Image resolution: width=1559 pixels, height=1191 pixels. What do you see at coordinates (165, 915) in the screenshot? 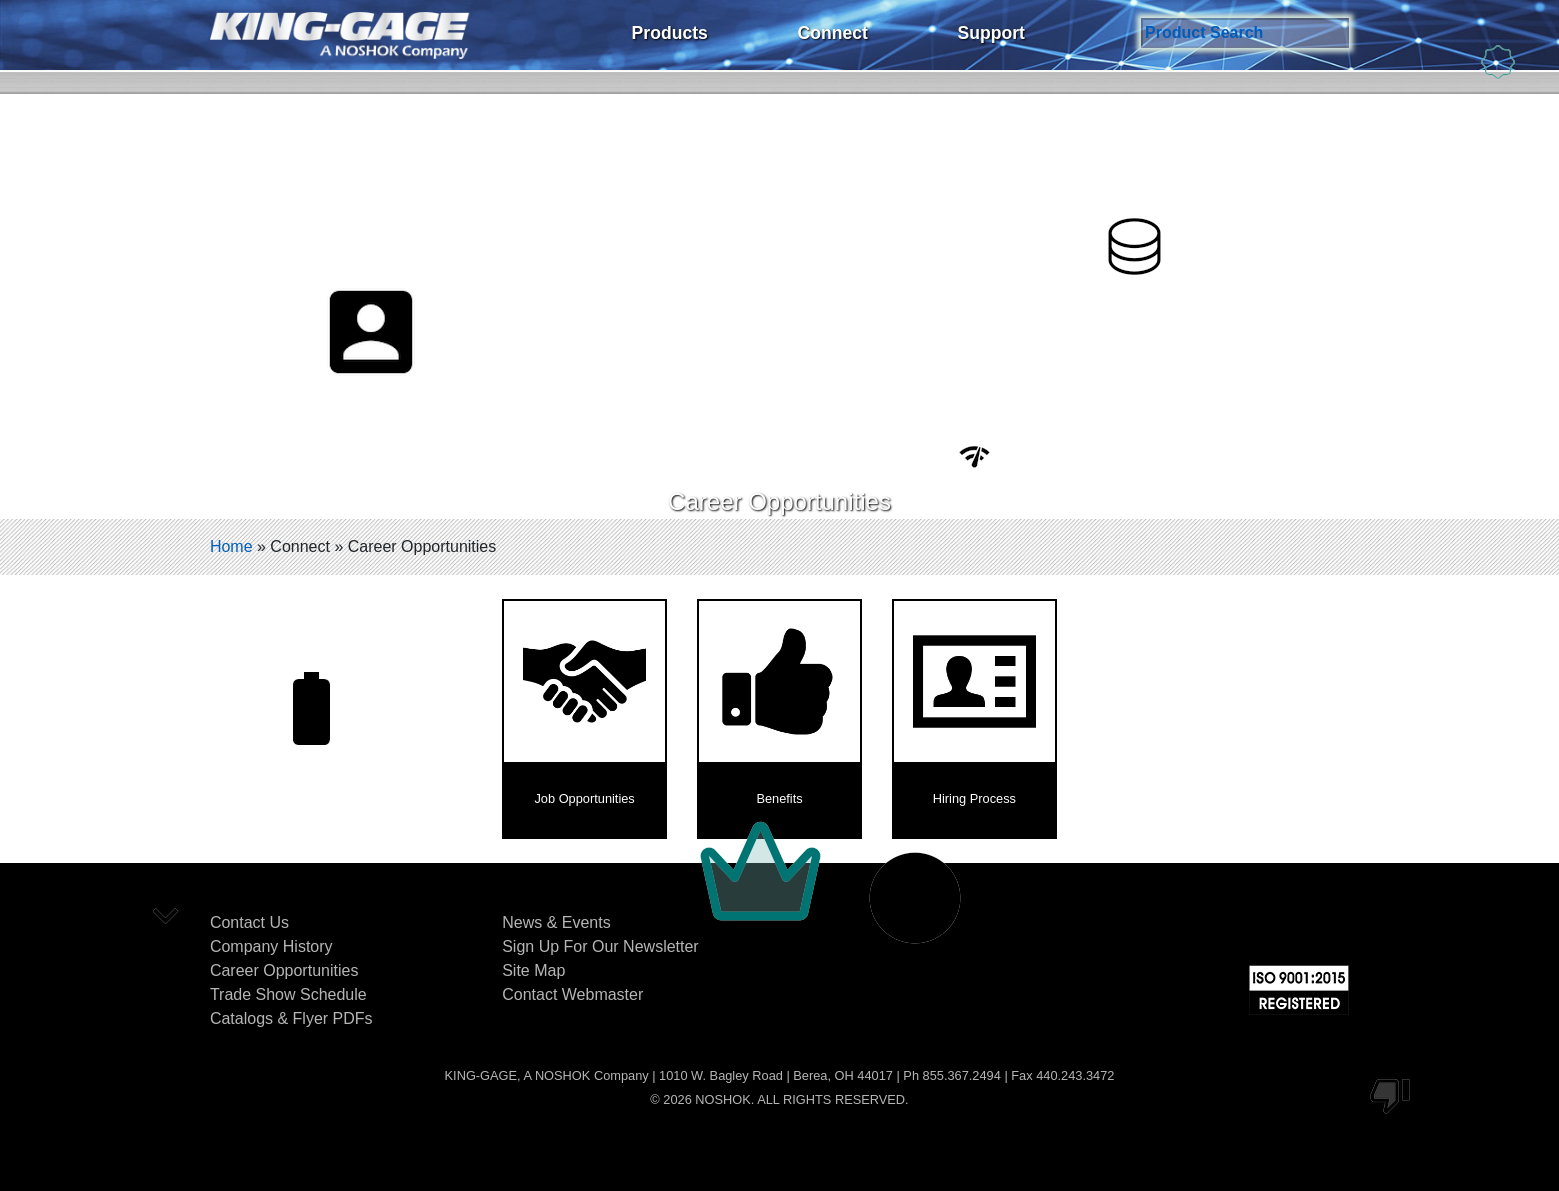
I see `expand a collapsed section or dropdown menu` at bounding box center [165, 915].